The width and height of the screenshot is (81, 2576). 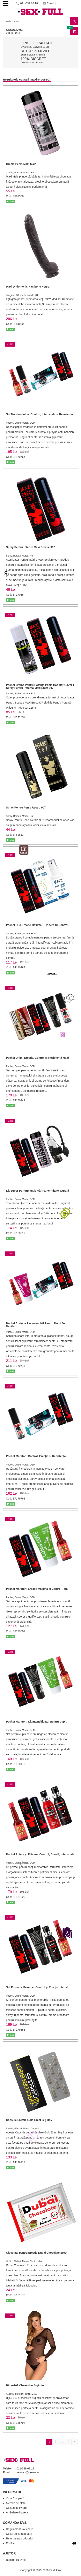 I want to click on DHL shipping and logistics company logo, so click(x=52, y=974).